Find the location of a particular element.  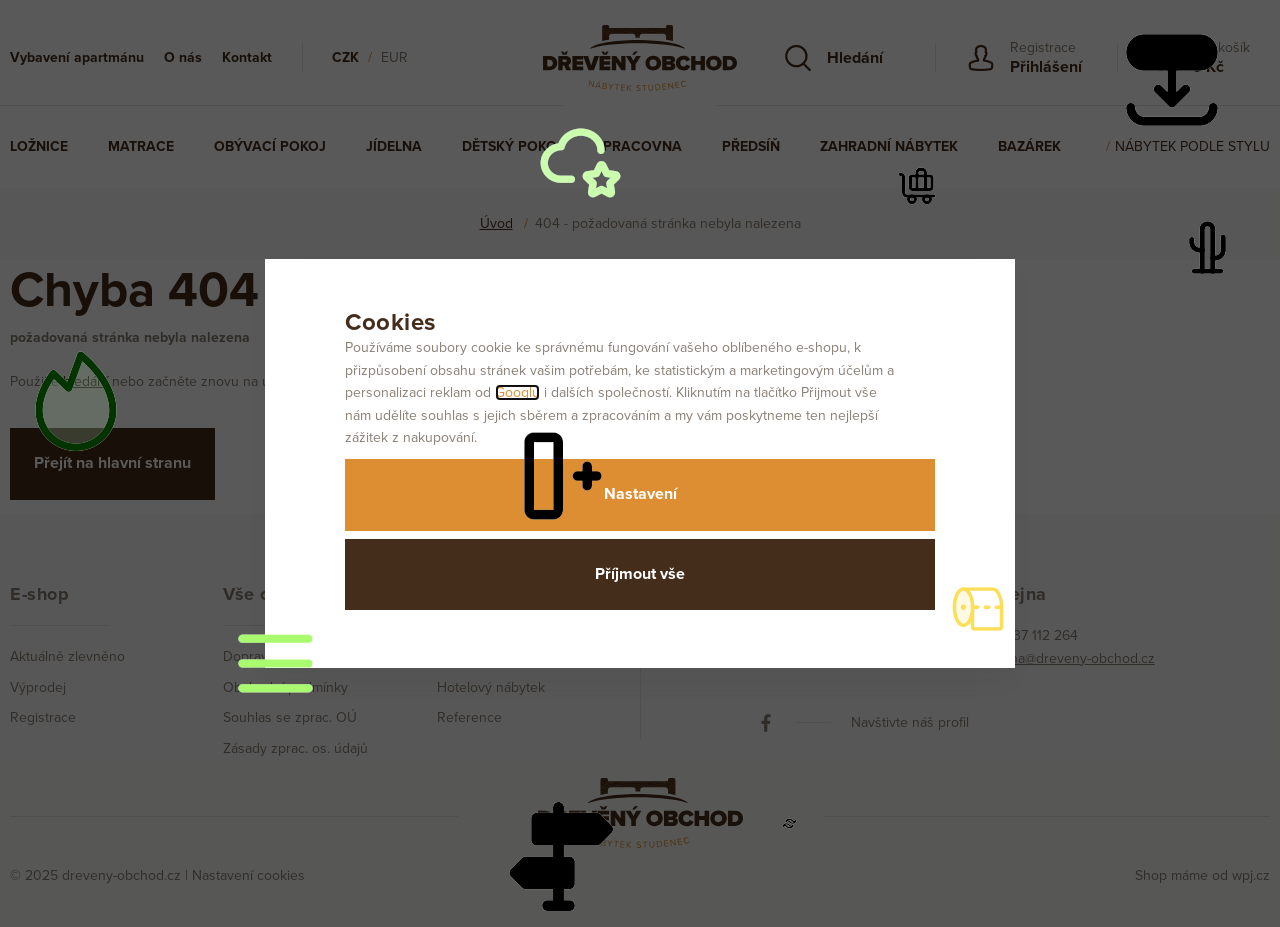

tailwind css framework logo is located at coordinates (789, 823).